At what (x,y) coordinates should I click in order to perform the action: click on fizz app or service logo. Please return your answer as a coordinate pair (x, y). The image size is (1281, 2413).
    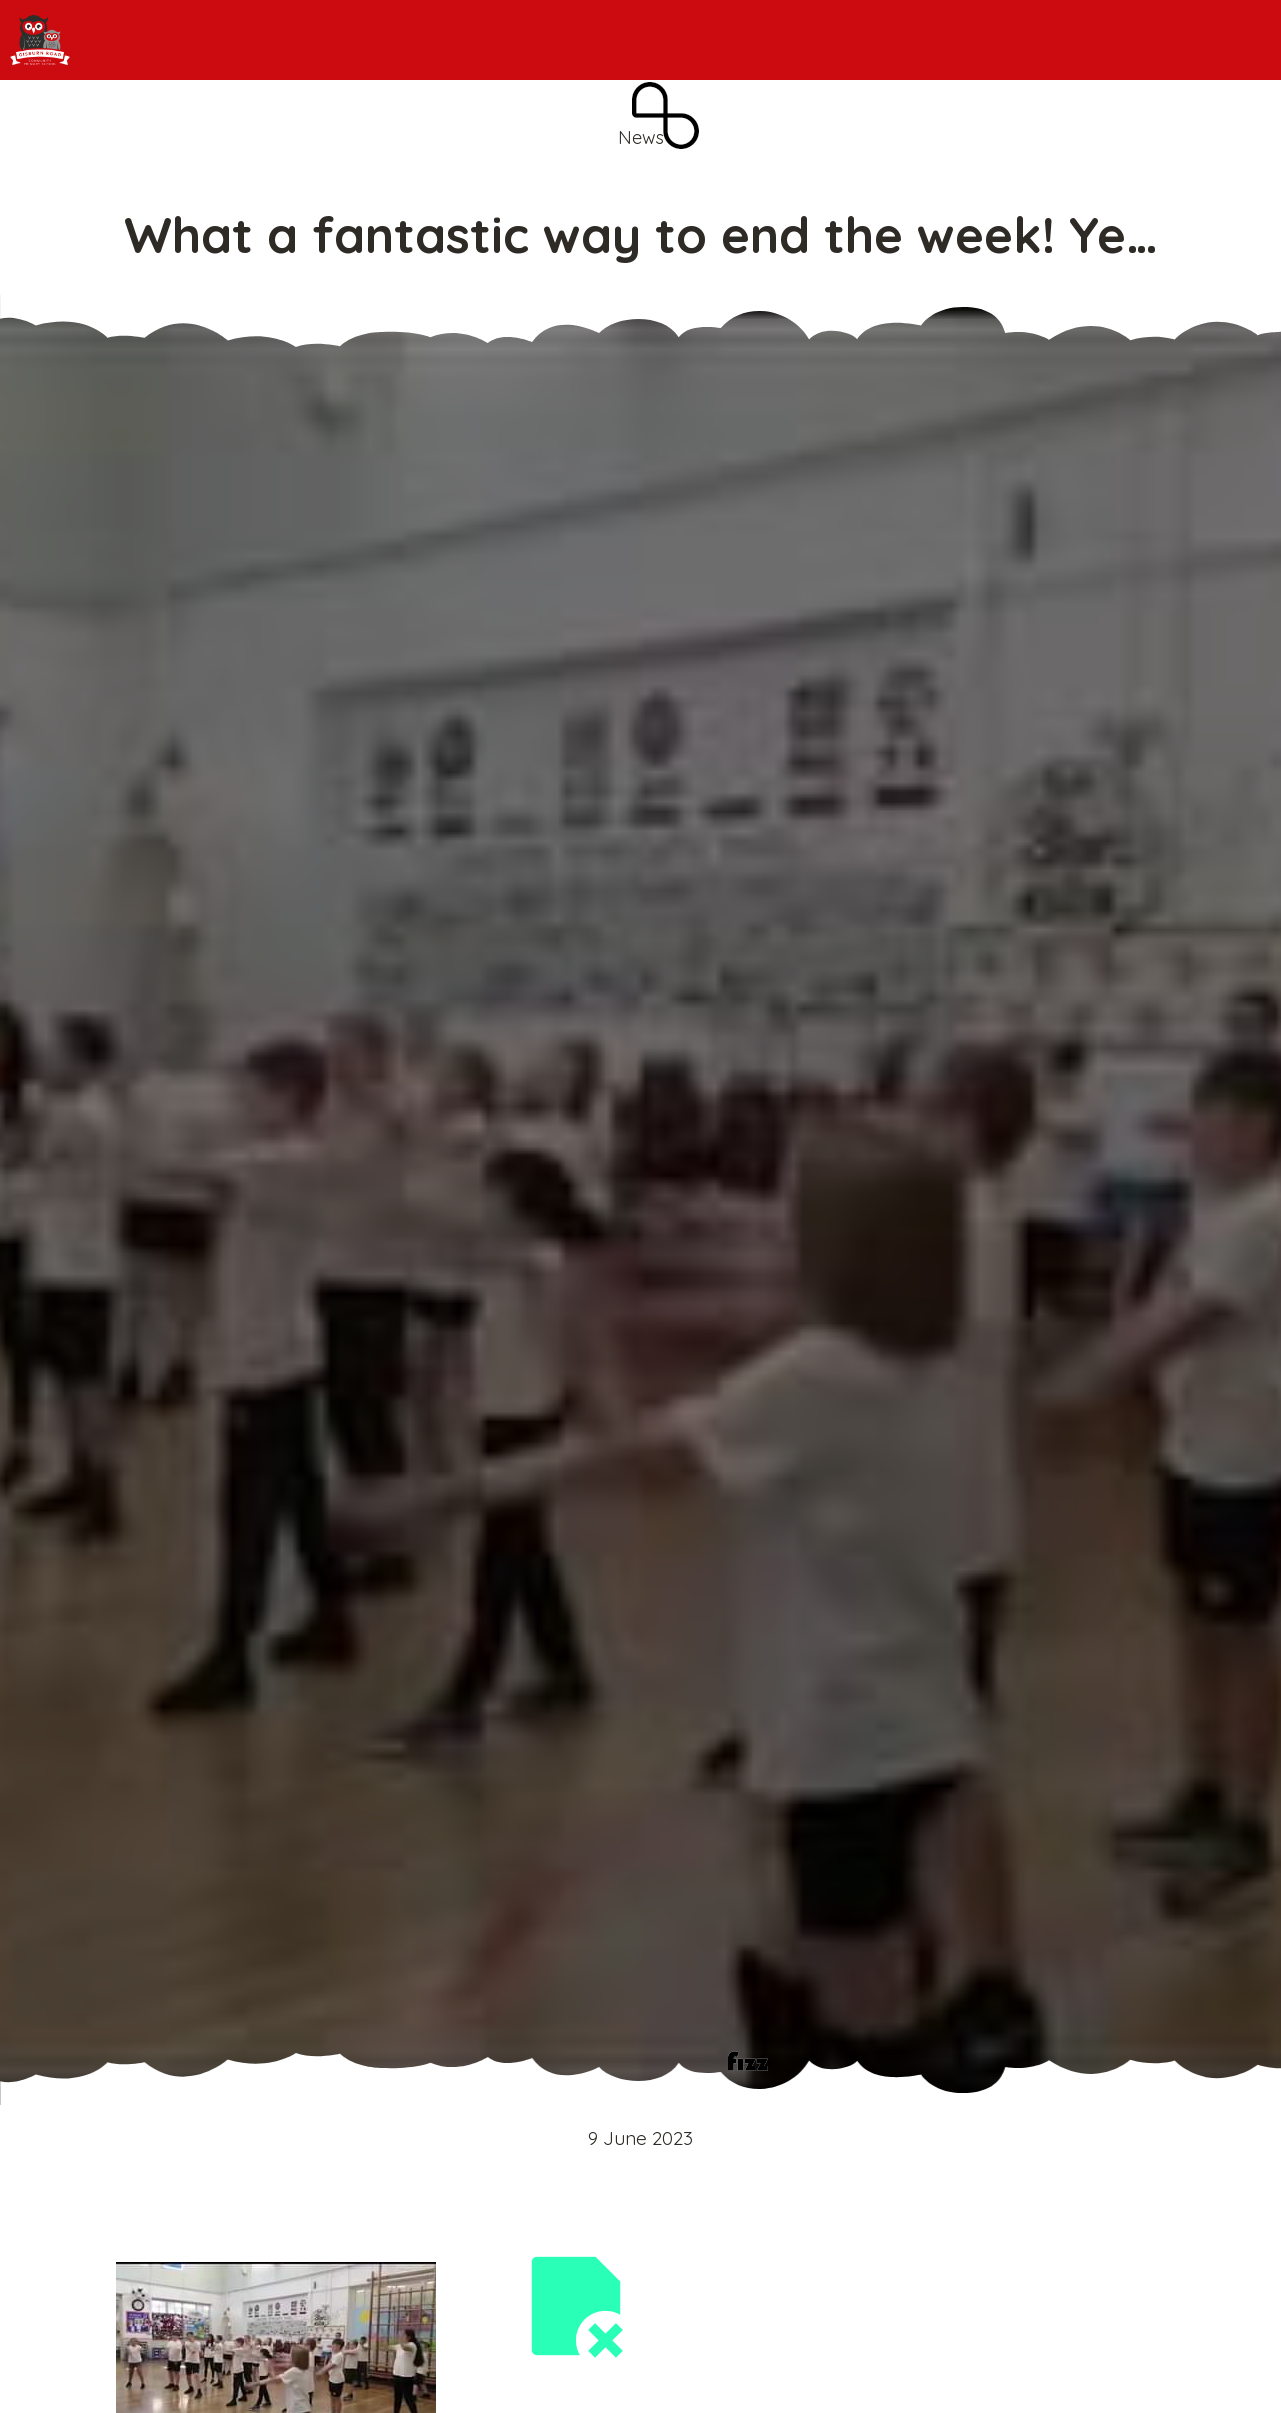
    Looking at the image, I should click on (748, 2061).